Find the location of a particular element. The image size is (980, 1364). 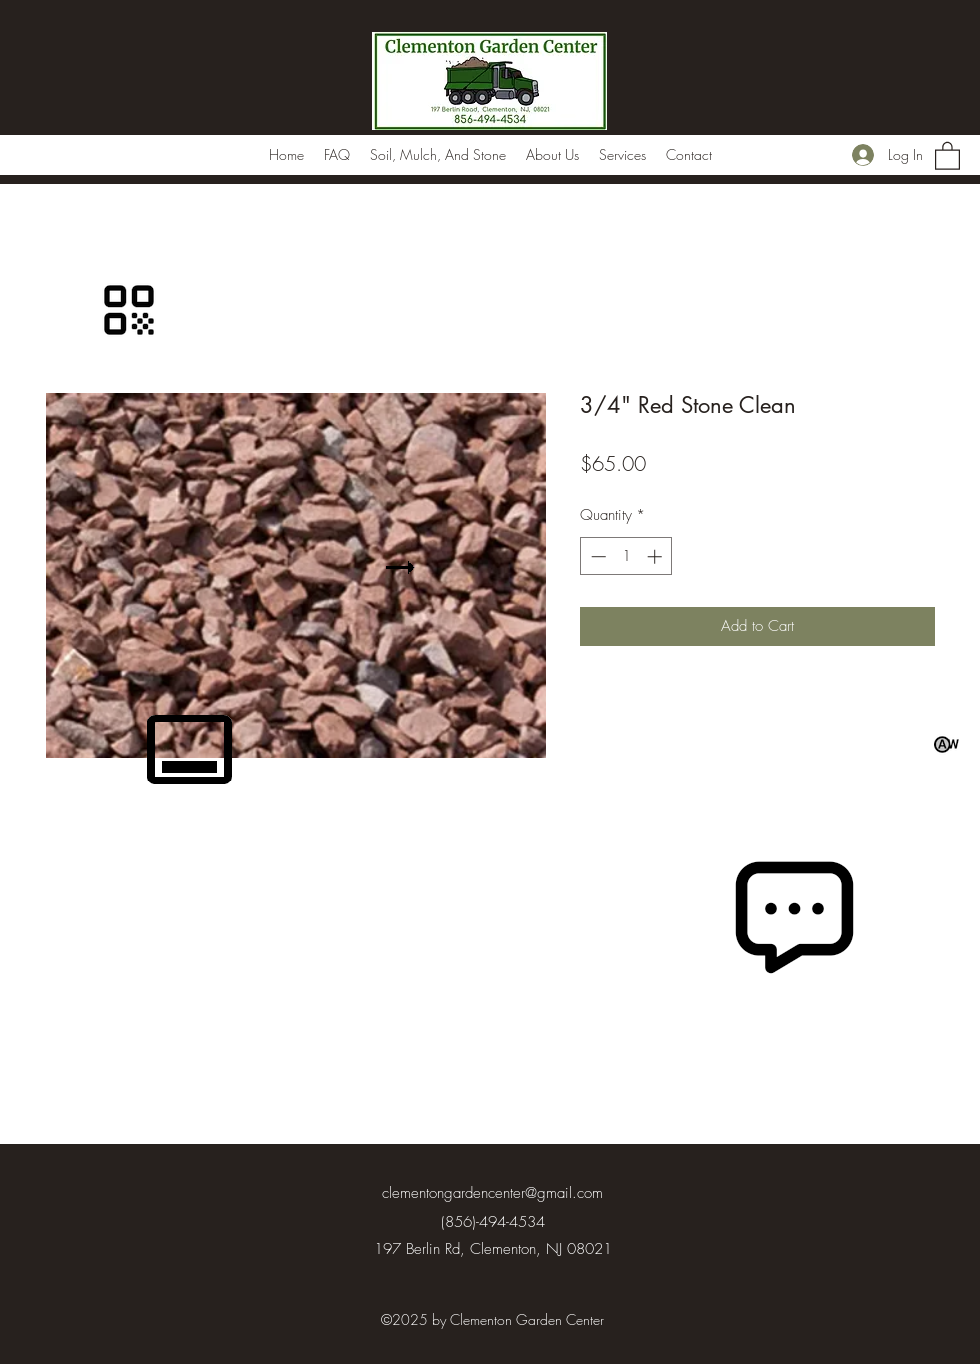

enable auto white balance is located at coordinates (946, 744).